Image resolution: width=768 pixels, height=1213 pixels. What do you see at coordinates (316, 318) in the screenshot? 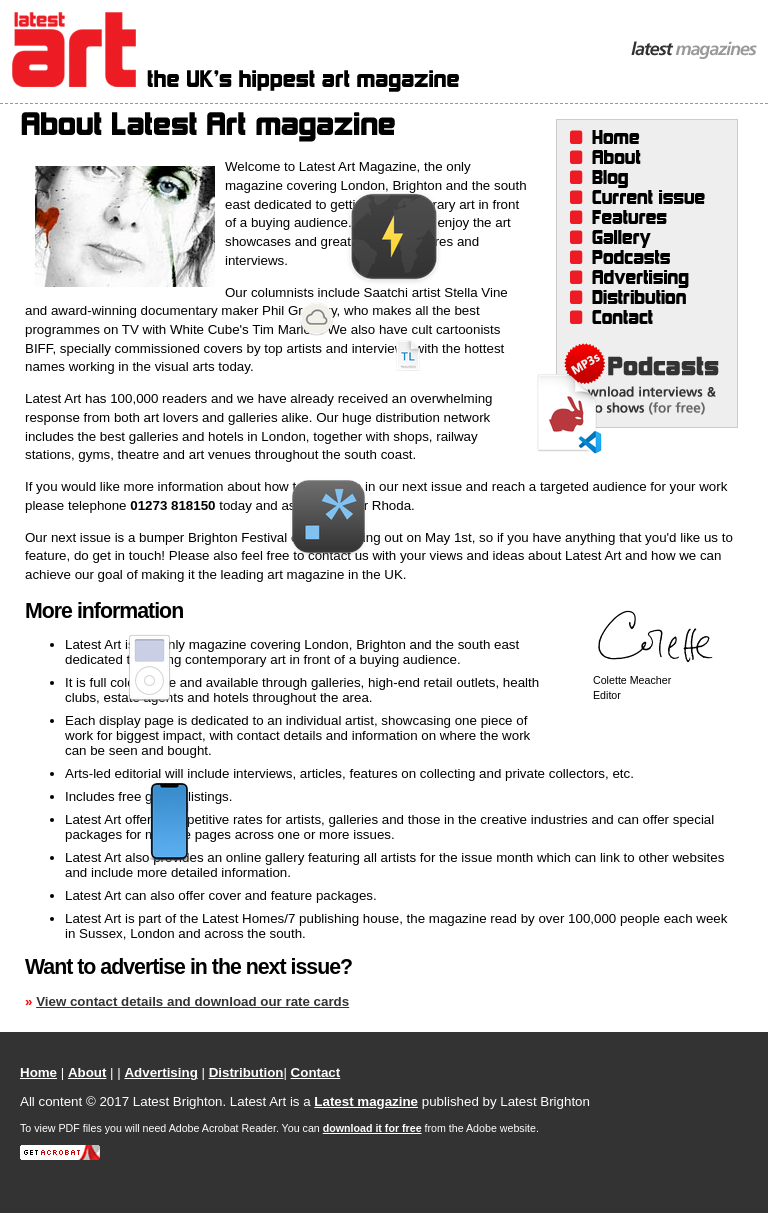
I see `indicates file is synced with Dropbox cloud storage` at bounding box center [316, 318].